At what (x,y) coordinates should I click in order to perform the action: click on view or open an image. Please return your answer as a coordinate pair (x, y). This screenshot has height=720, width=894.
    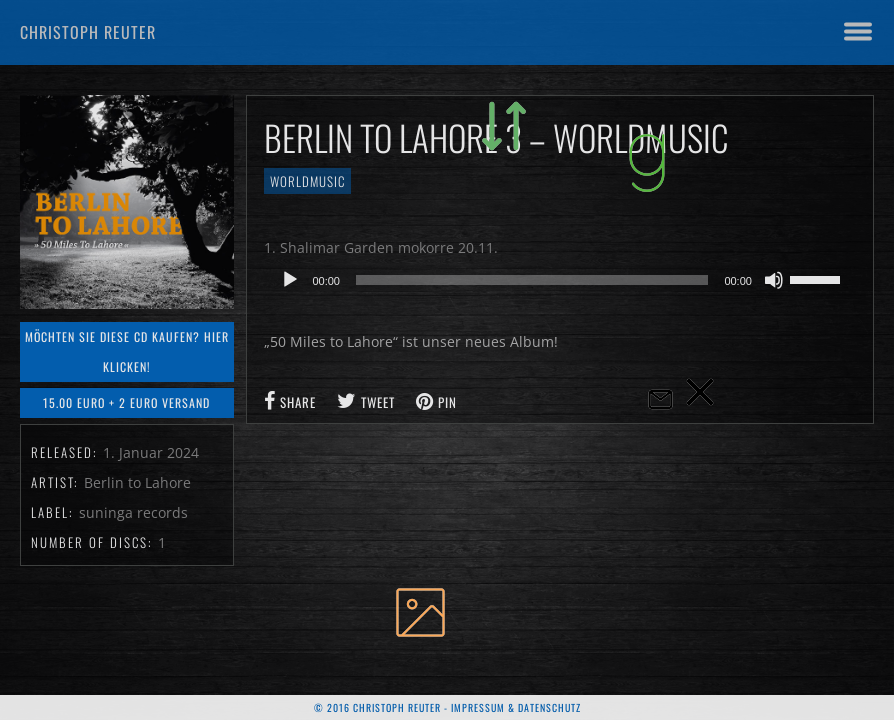
    Looking at the image, I should click on (420, 612).